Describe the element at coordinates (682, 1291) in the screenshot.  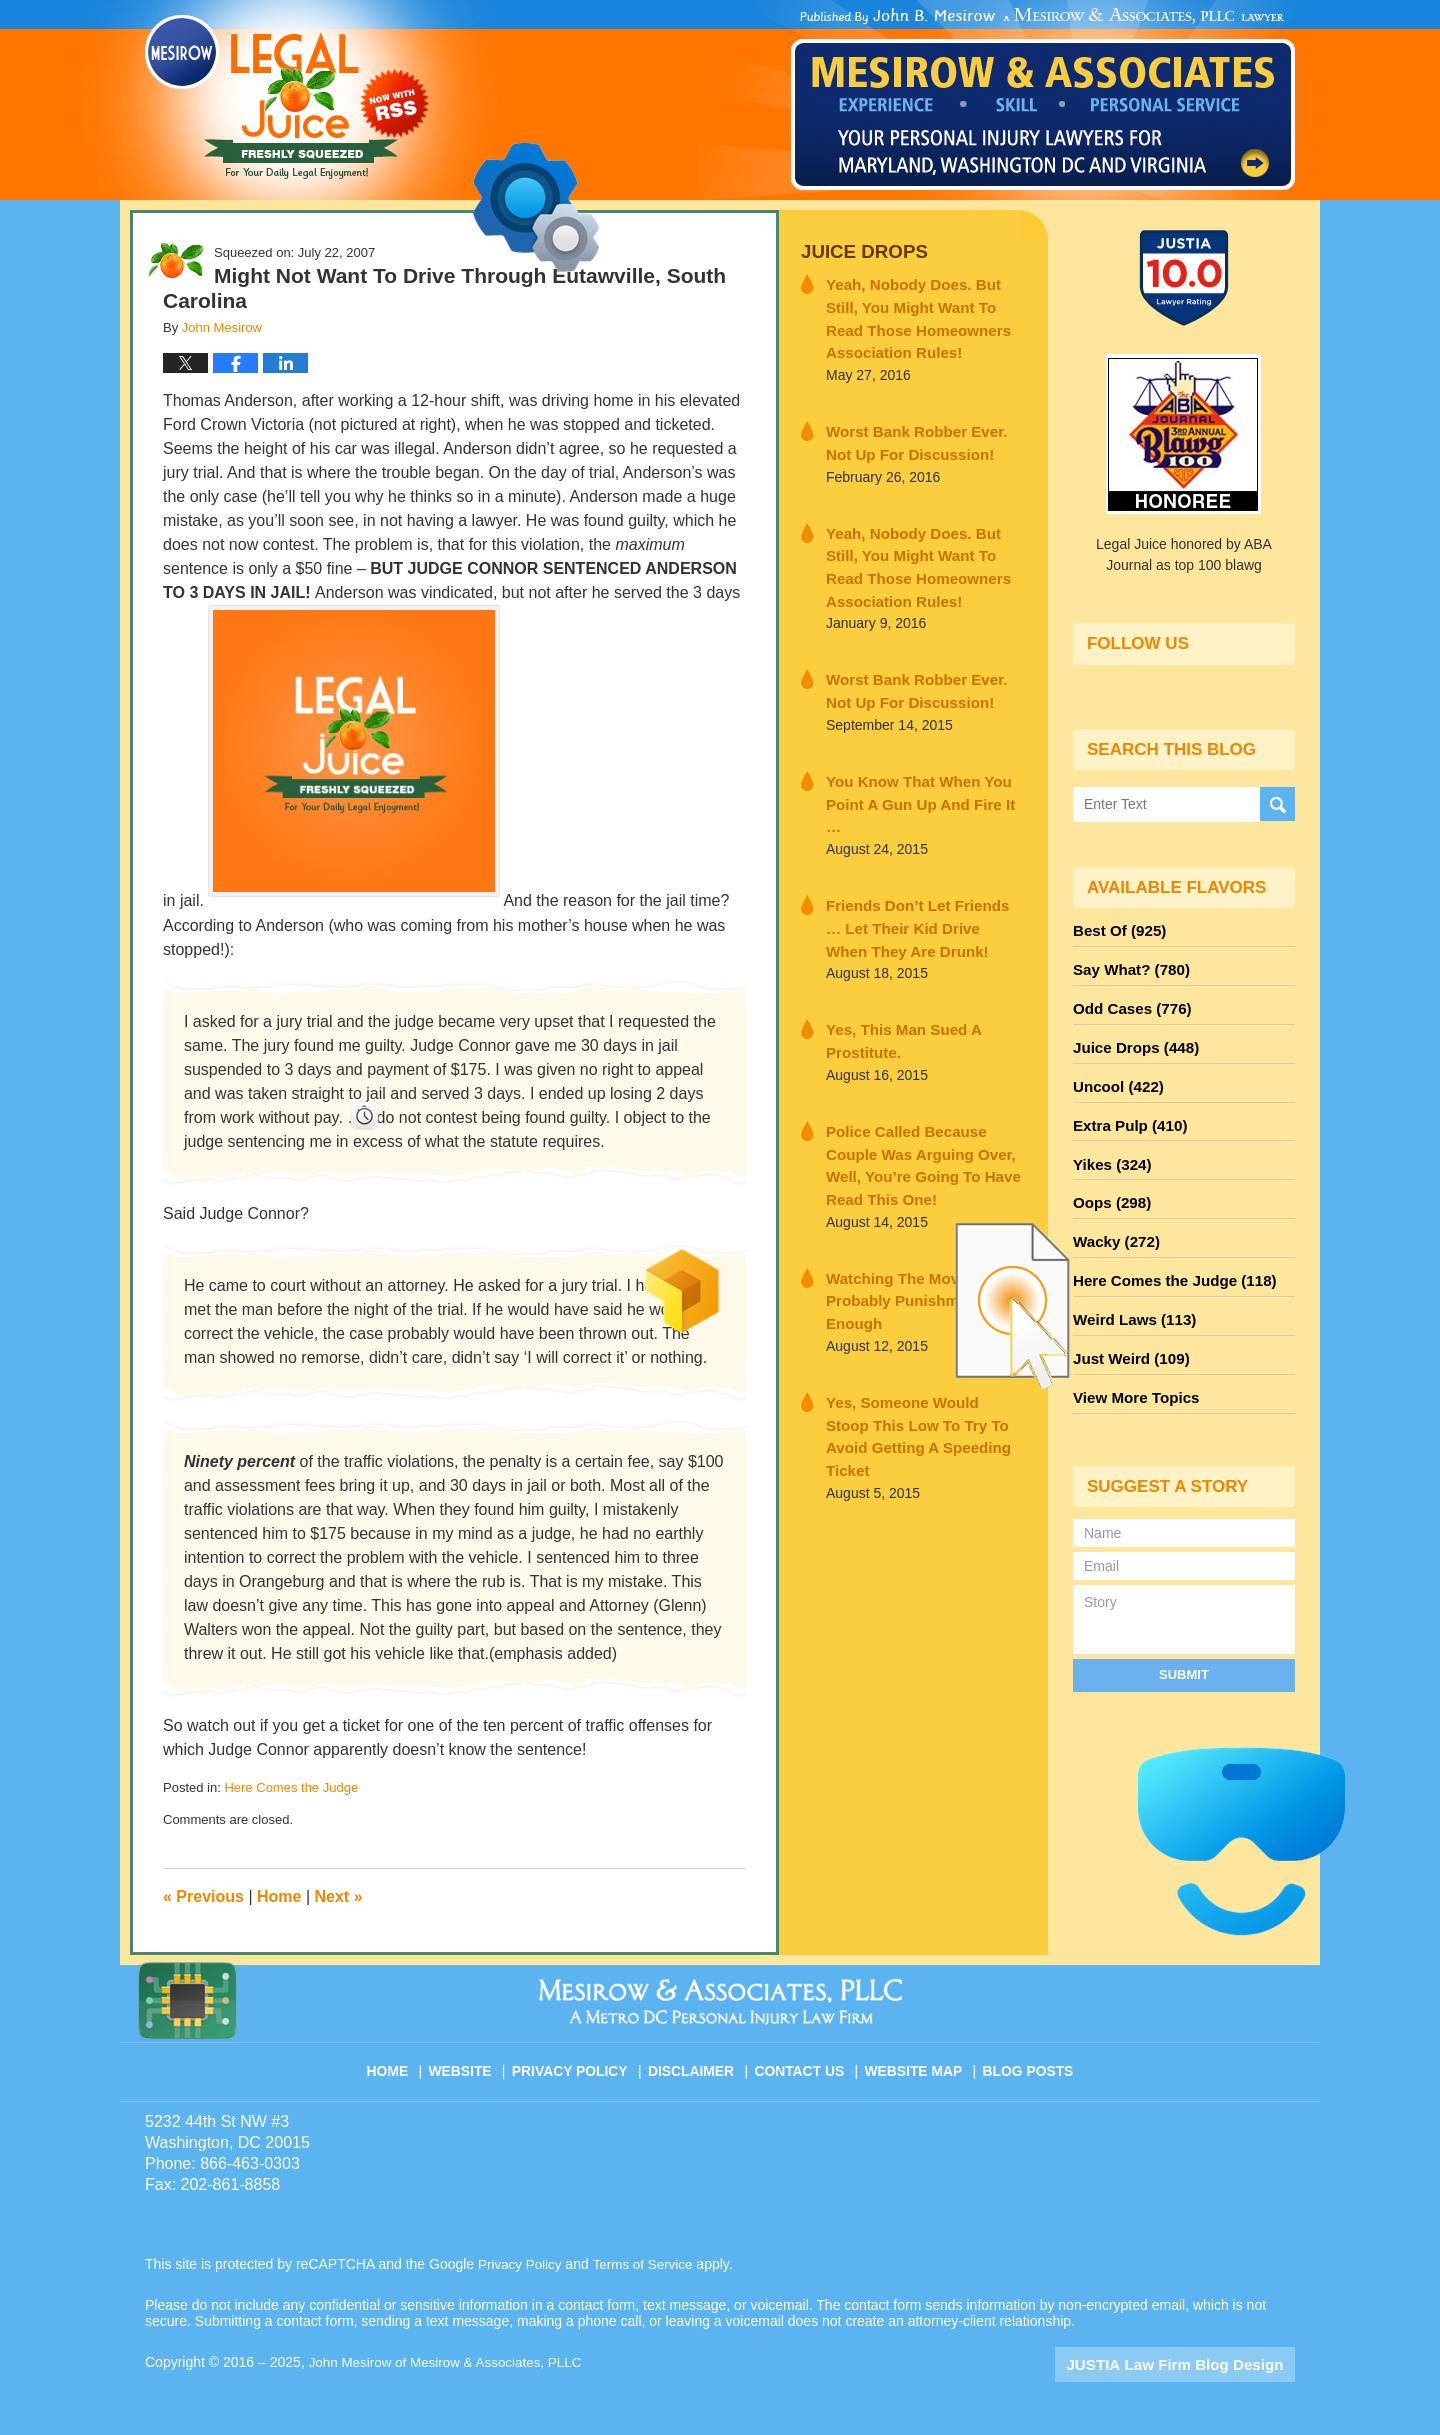
I see `import data or files into an application` at that location.